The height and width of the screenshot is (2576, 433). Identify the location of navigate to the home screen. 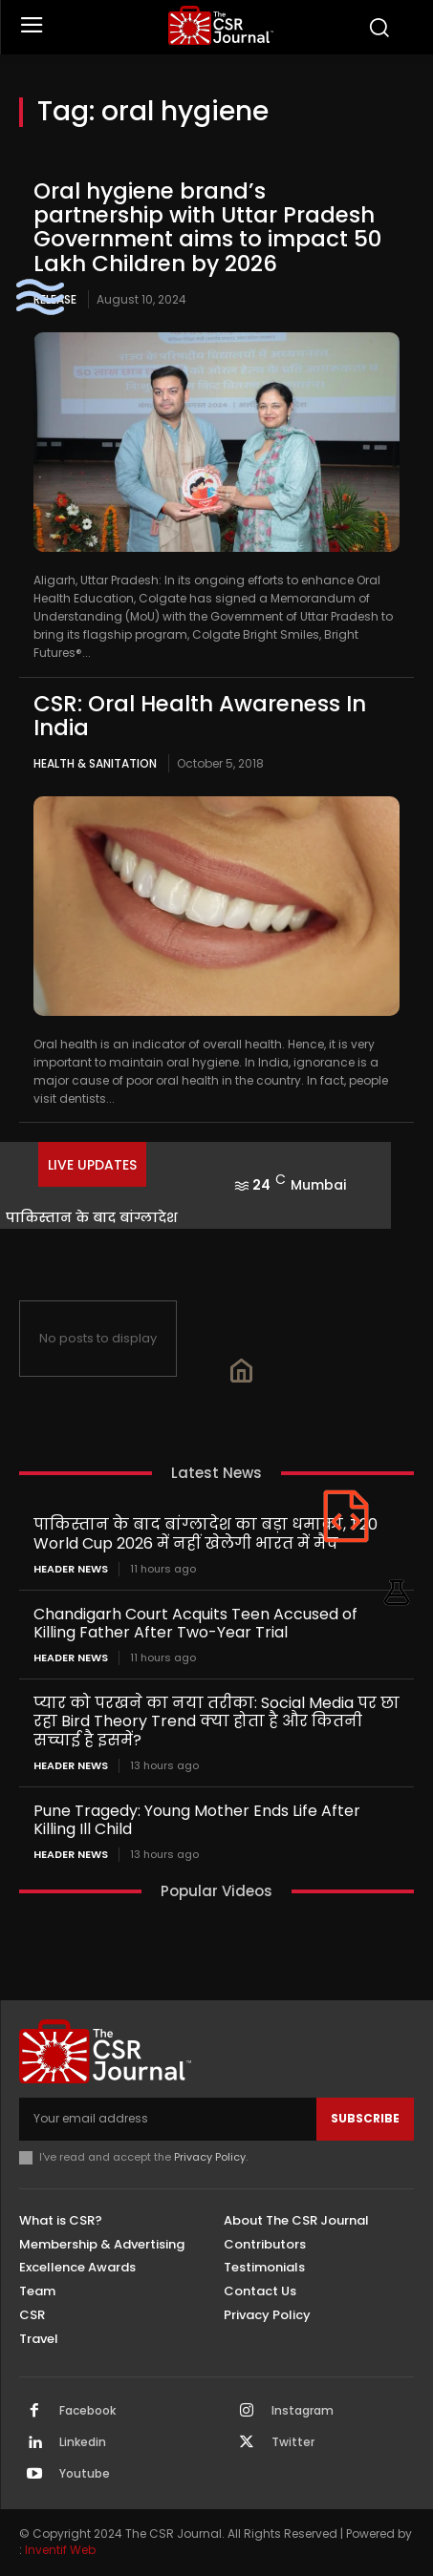
(241, 1370).